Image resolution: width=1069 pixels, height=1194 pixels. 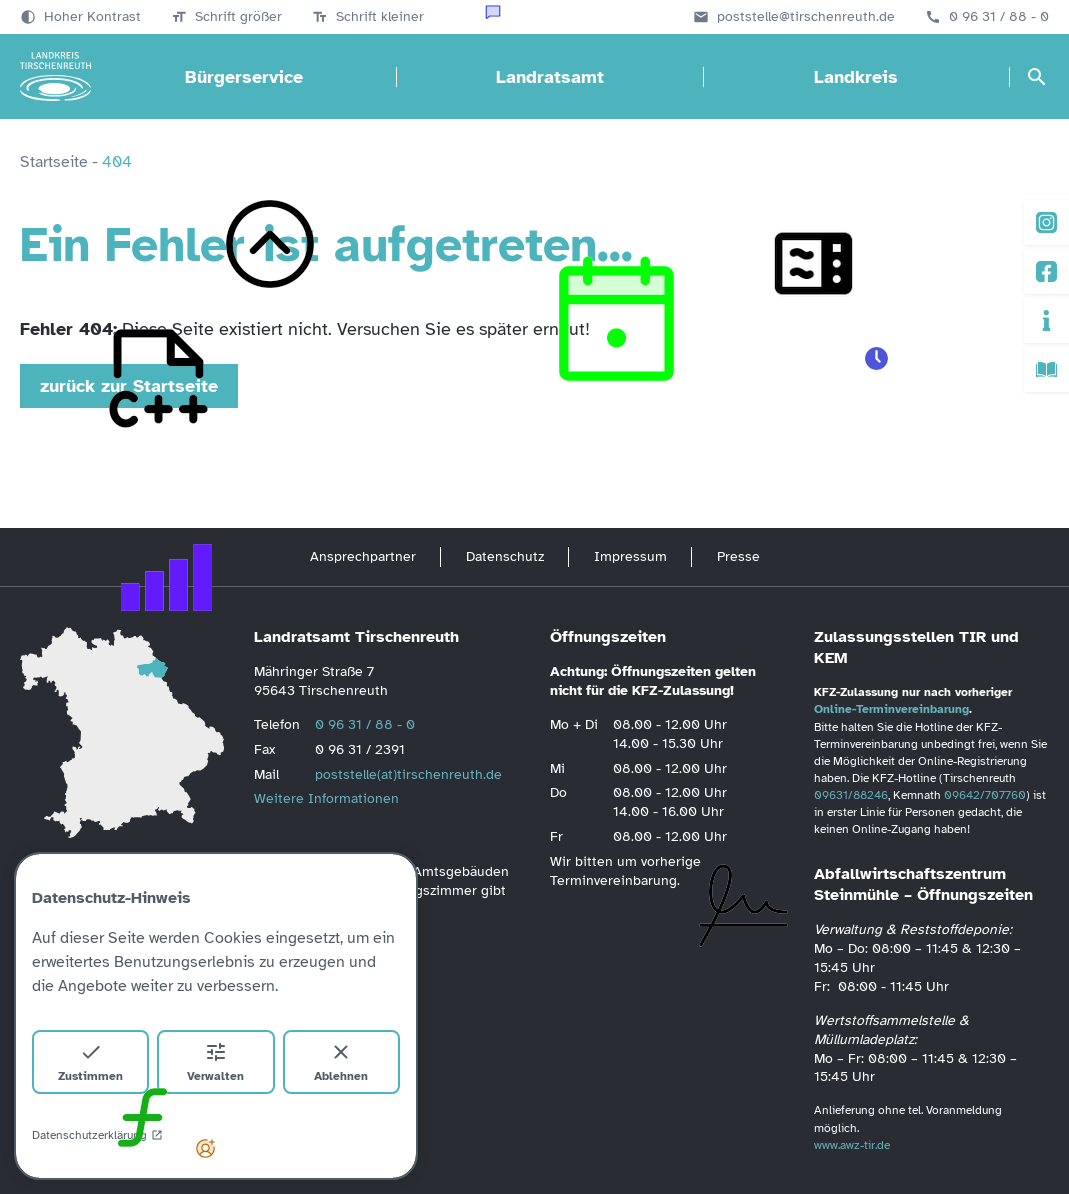 What do you see at coordinates (493, 11) in the screenshot?
I see `open chat or messaging` at bounding box center [493, 11].